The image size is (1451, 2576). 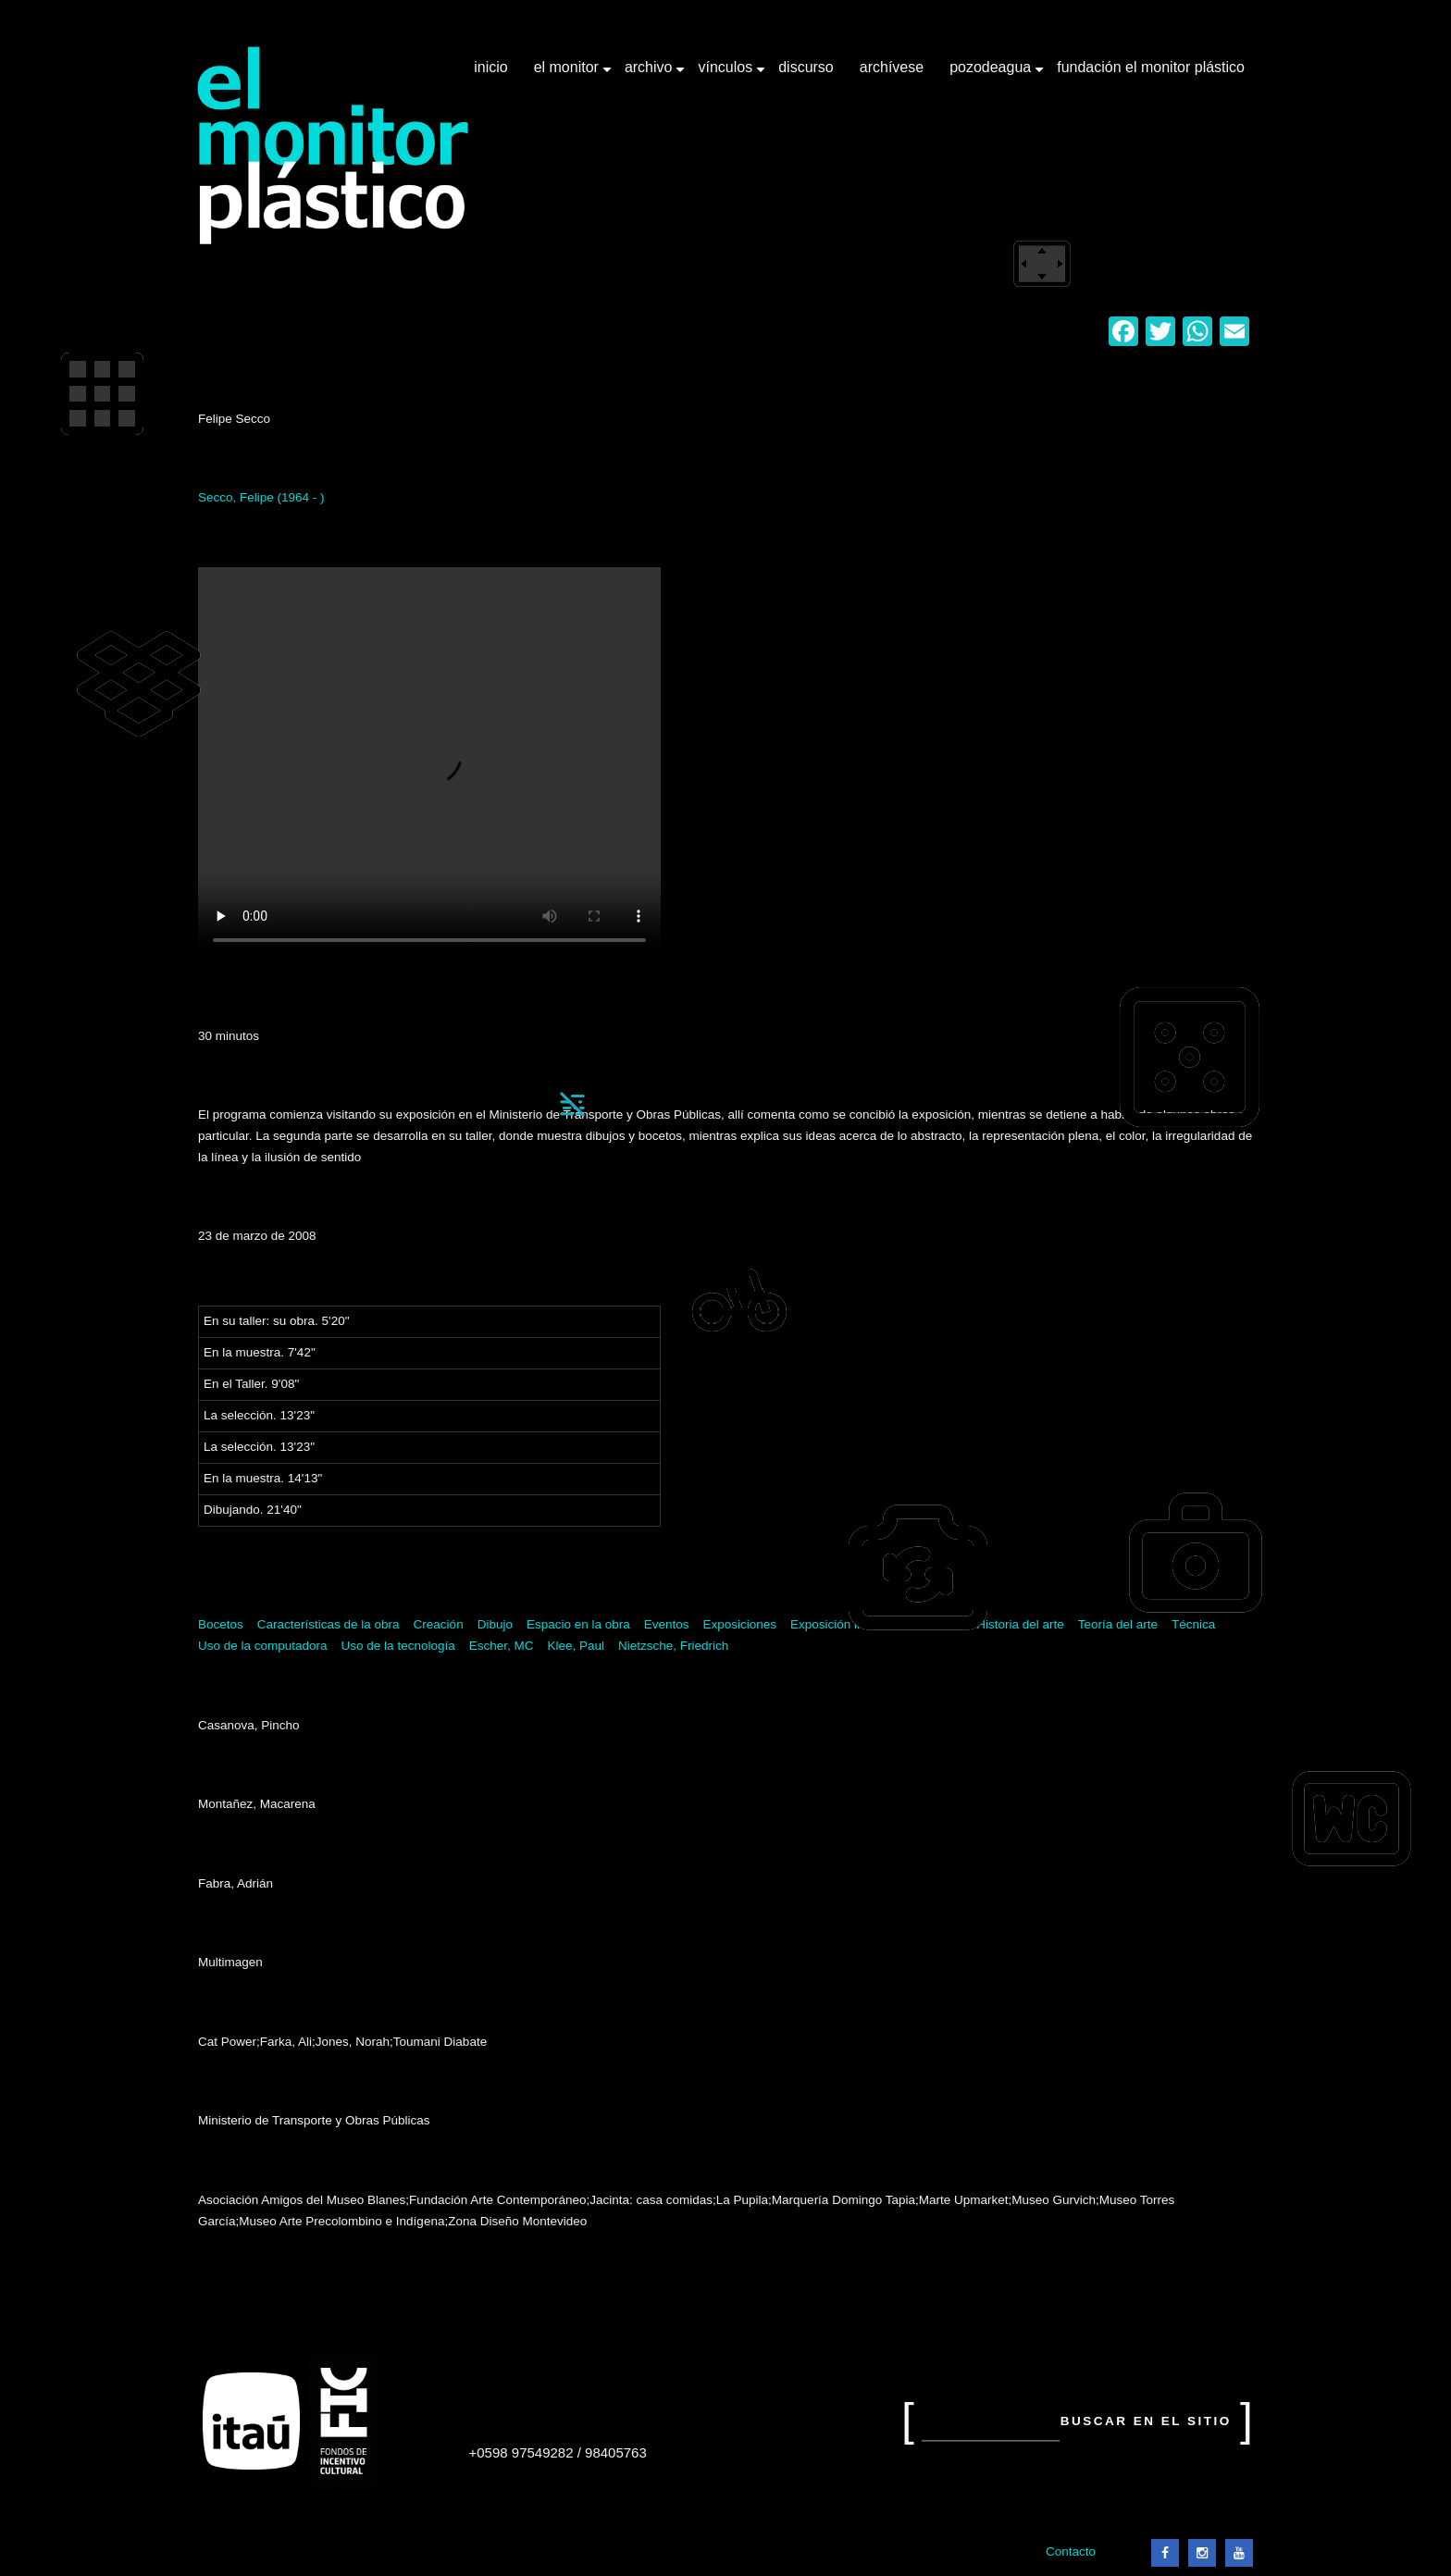 What do you see at coordinates (1042, 264) in the screenshot?
I see `adjust display overscan settings` at bounding box center [1042, 264].